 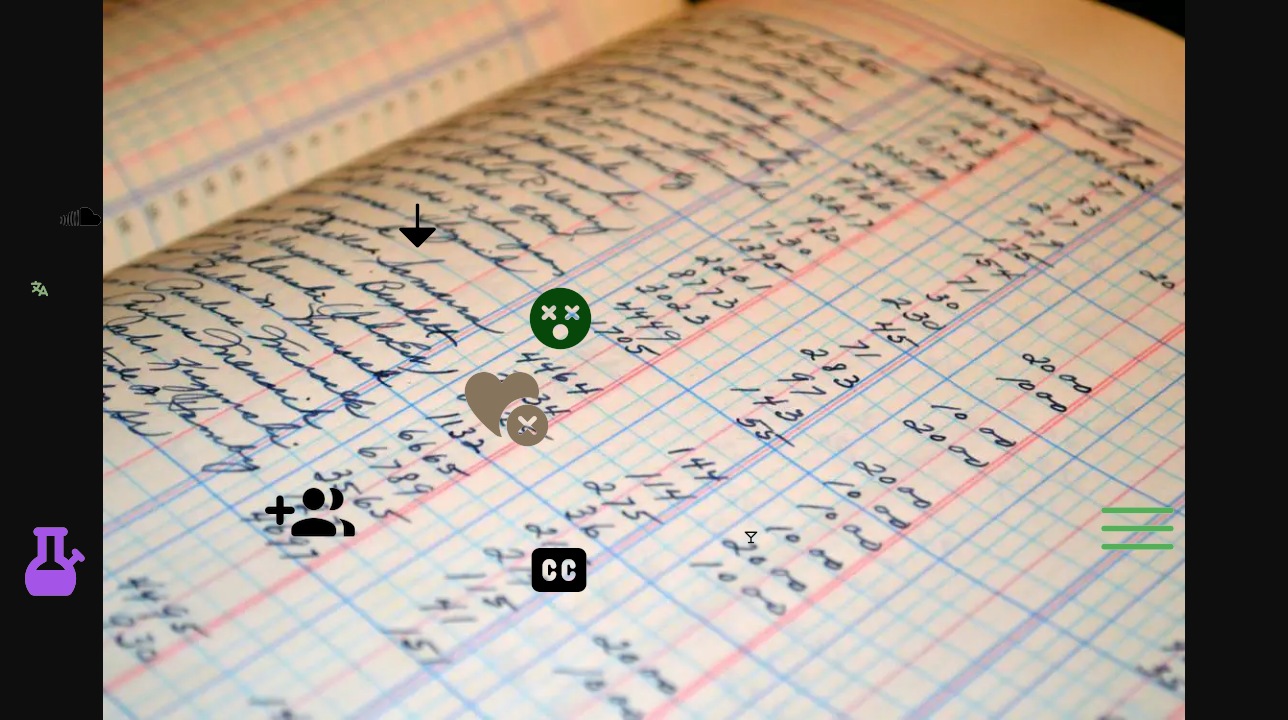 What do you see at coordinates (50, 561) in the screenshot?
I see `access cannabis or smoking-related content` at bounding box center [50, 561].